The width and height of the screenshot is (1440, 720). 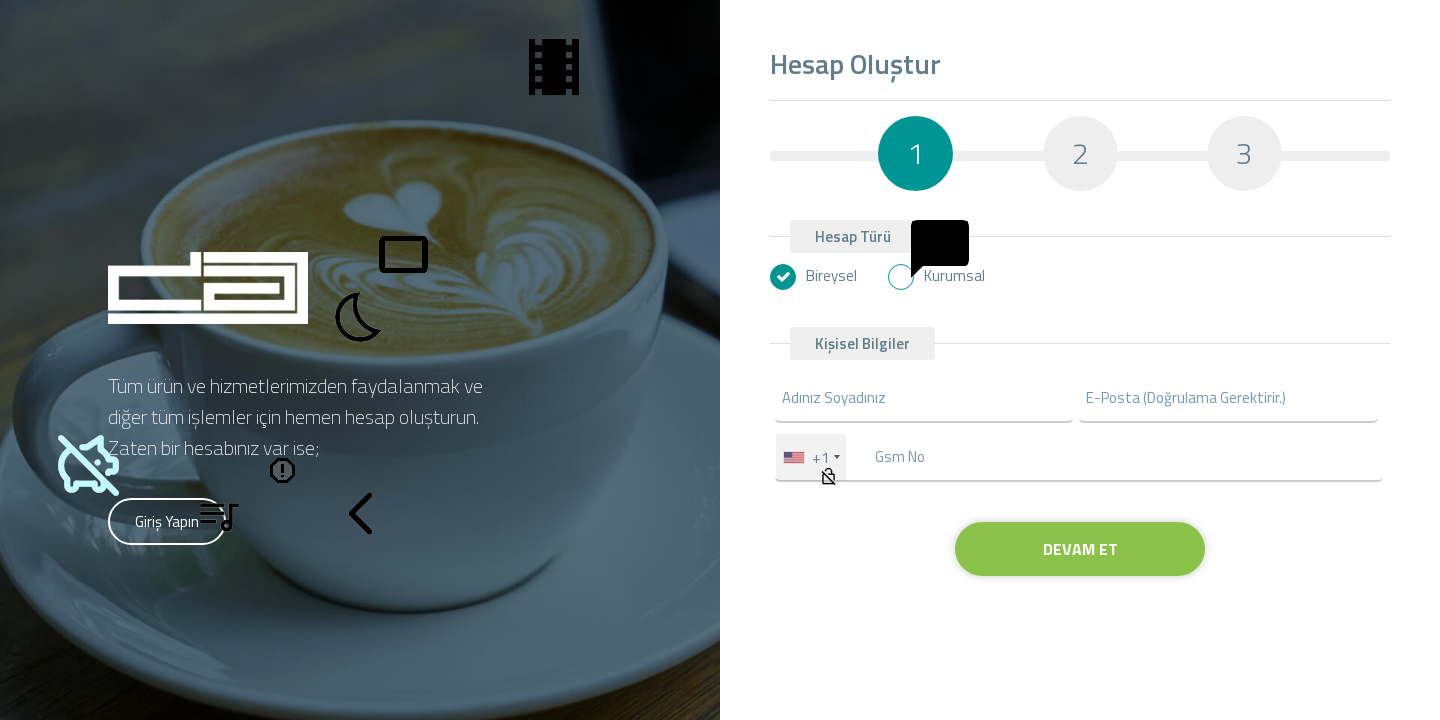 I want to click on access movies or theater showtimes, so click(x=554, y=67).